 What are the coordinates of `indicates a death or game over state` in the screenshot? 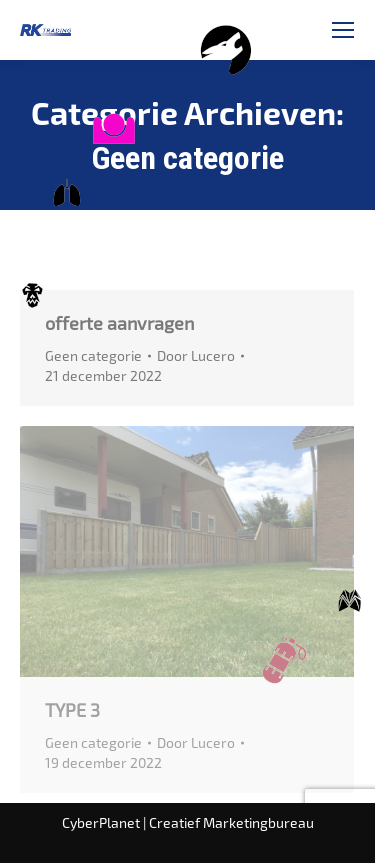 It's located at (32, 295).